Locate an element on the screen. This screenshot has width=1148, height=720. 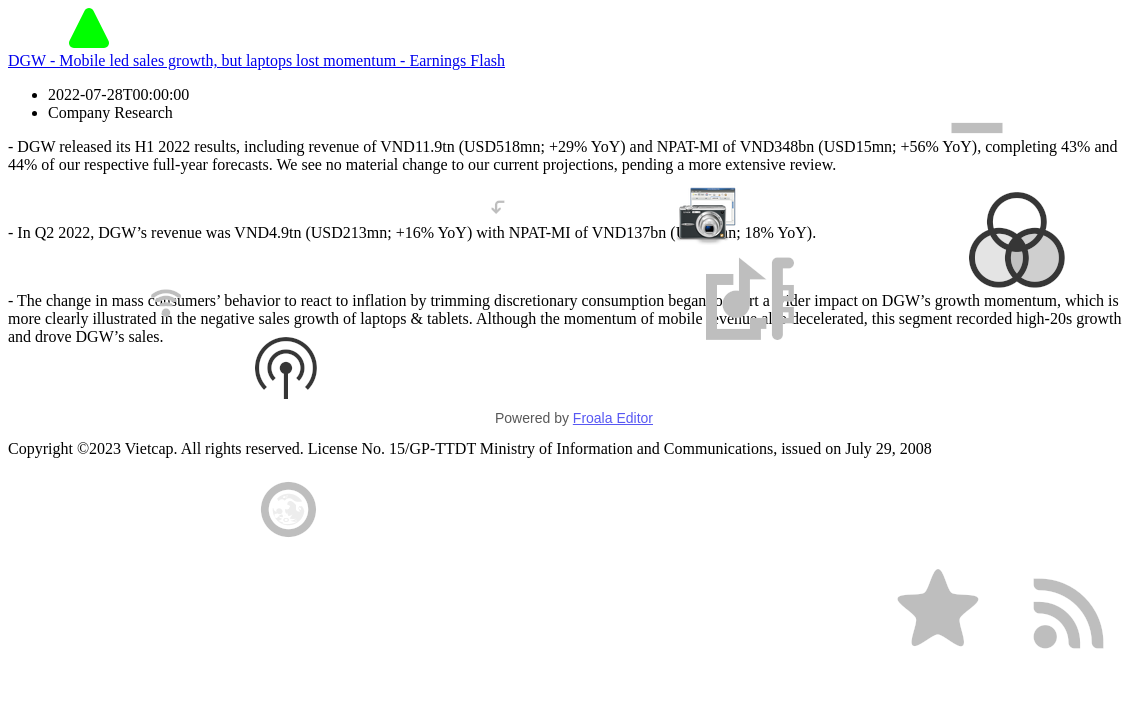
indicates clear weather conditions at night is located at coordinates (288, 509).